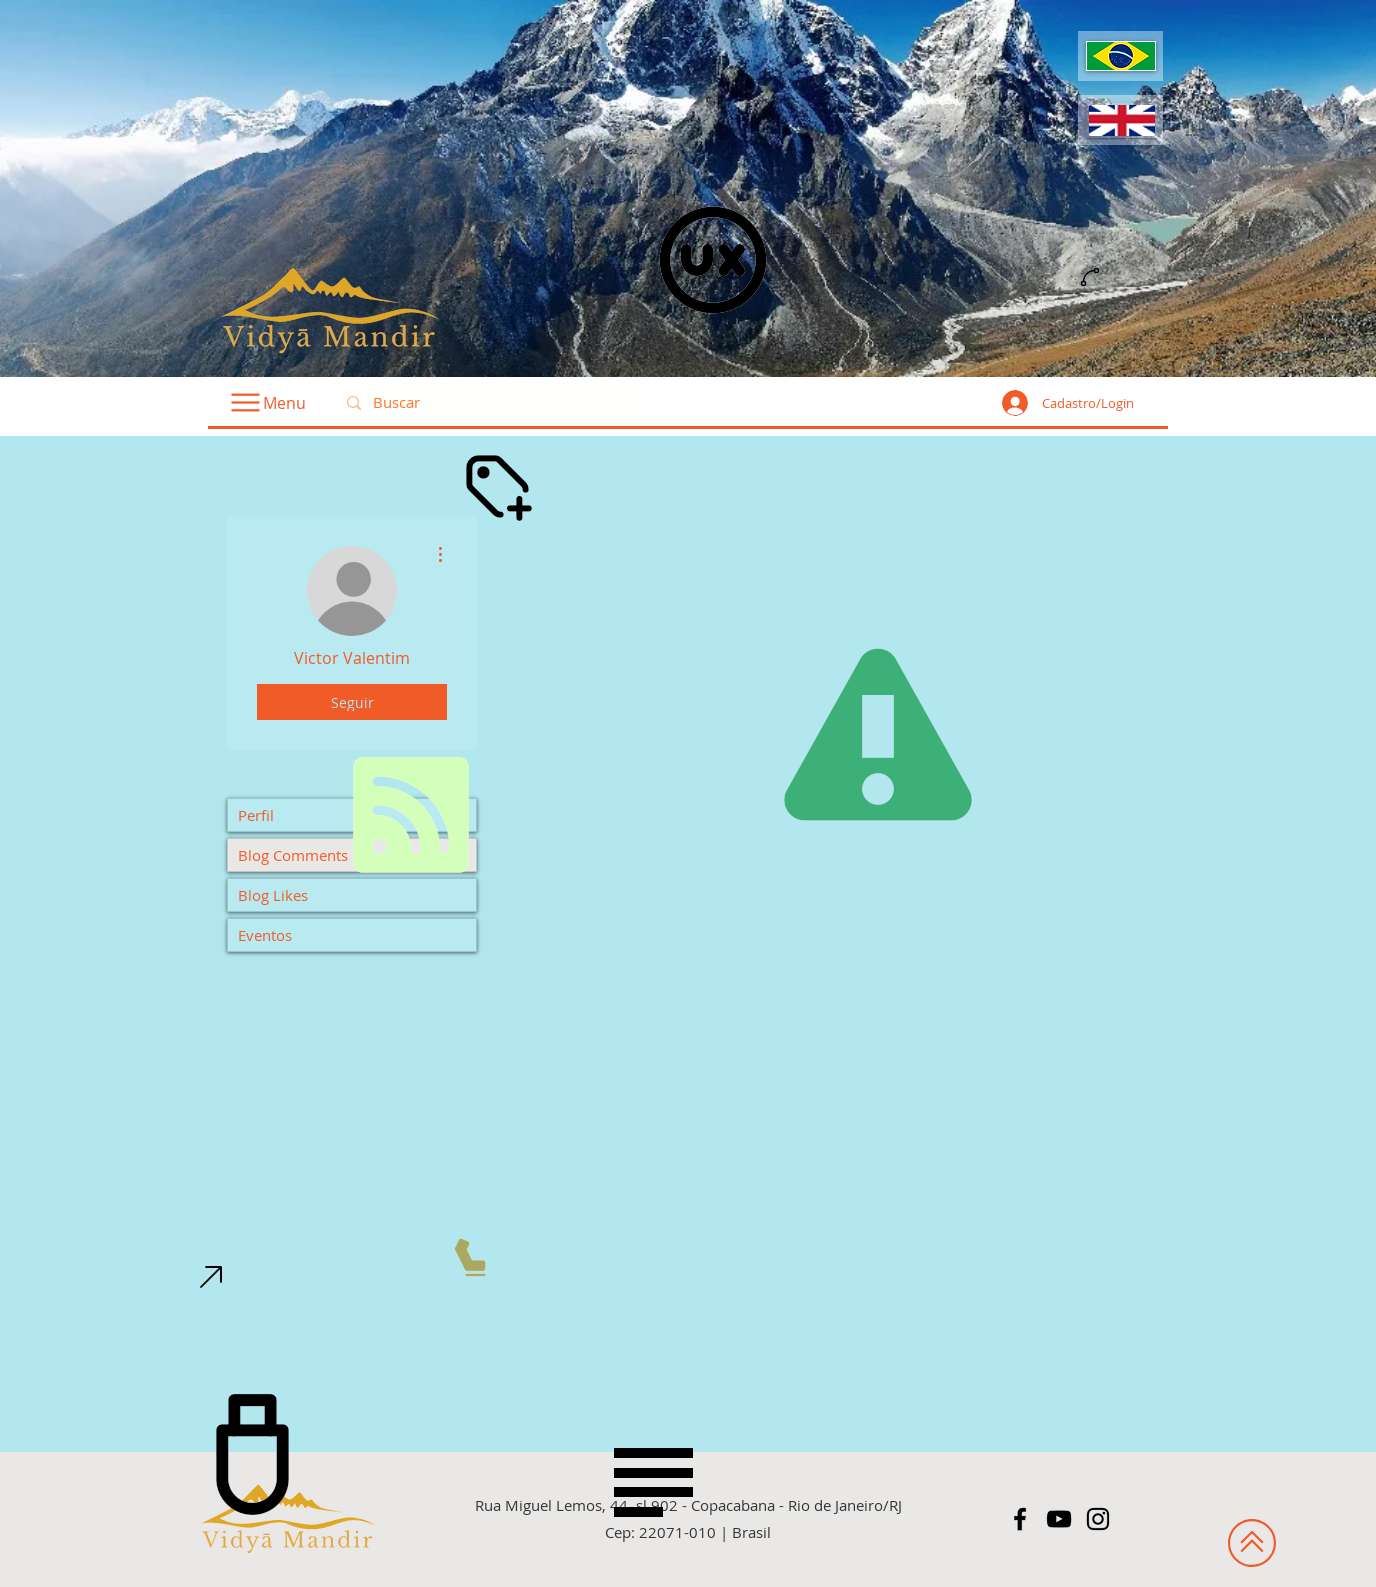 The height and width of the screenshot is (1587, 1376). I want to click on edit vector path curve handles, so click(1090, 277).